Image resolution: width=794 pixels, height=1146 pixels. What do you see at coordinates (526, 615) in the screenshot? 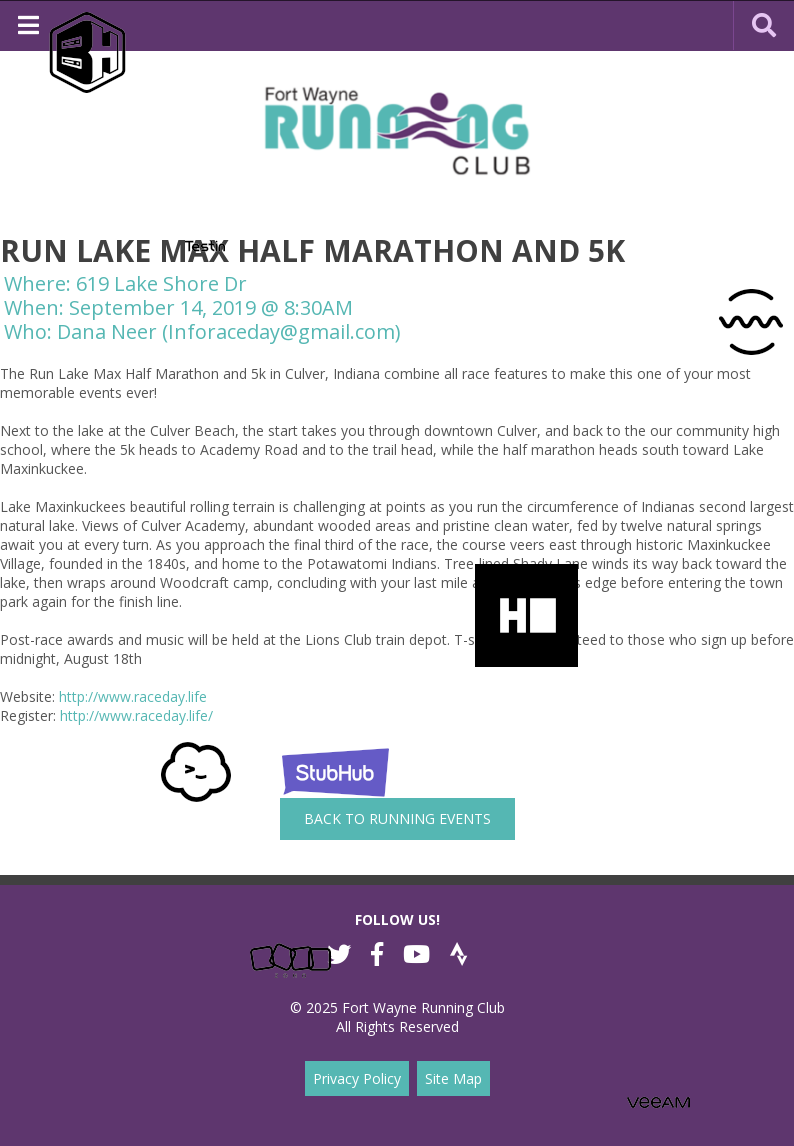
I see `link to HackerRank profile` at bounding box center [526, 615].